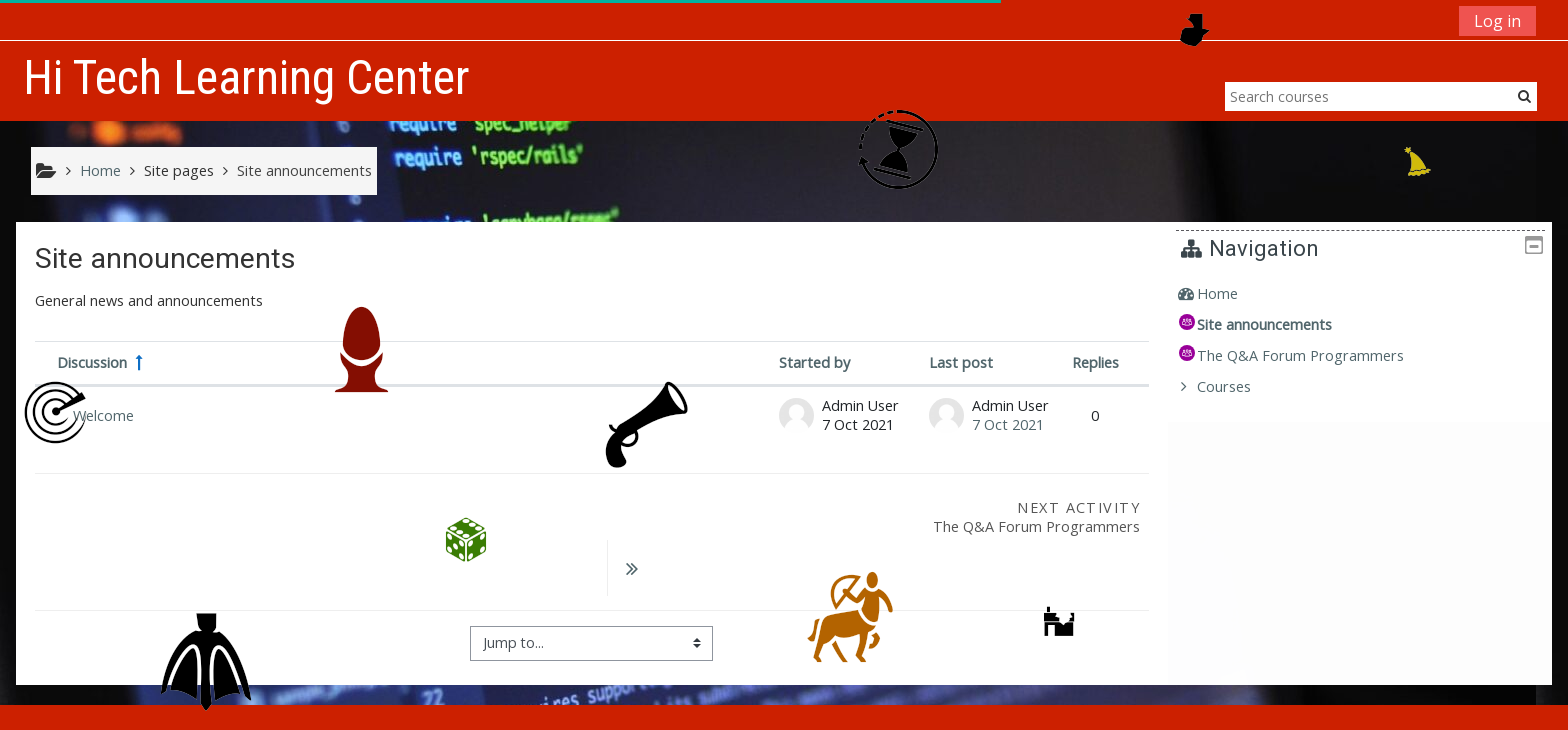 The height and width of the screenshot is (730, 1568). Describe the element at coordinates (1417, 161) in the screenshot. I see `holiday or christmas-themed content` at that location.